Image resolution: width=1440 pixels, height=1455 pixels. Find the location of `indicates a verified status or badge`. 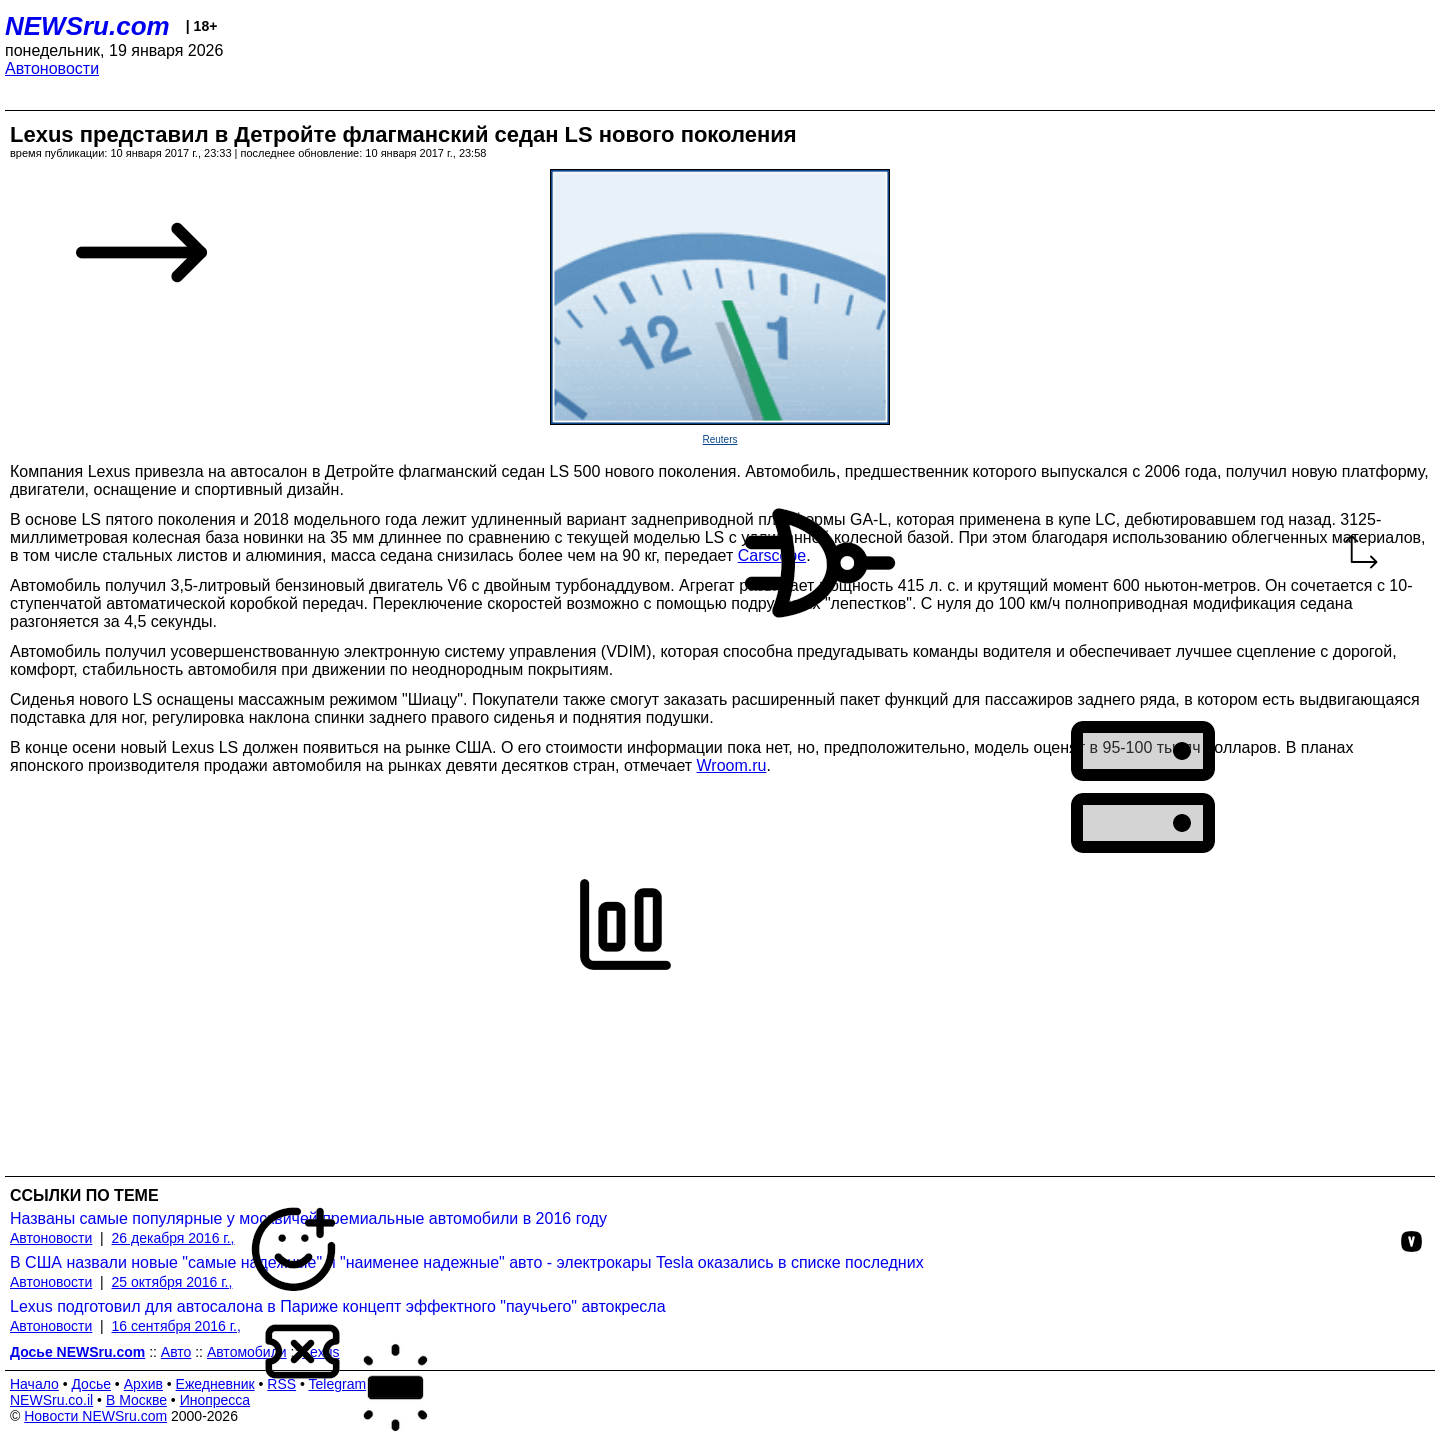

indicates a verified status or badge is located at coordinates (1411, 1241).